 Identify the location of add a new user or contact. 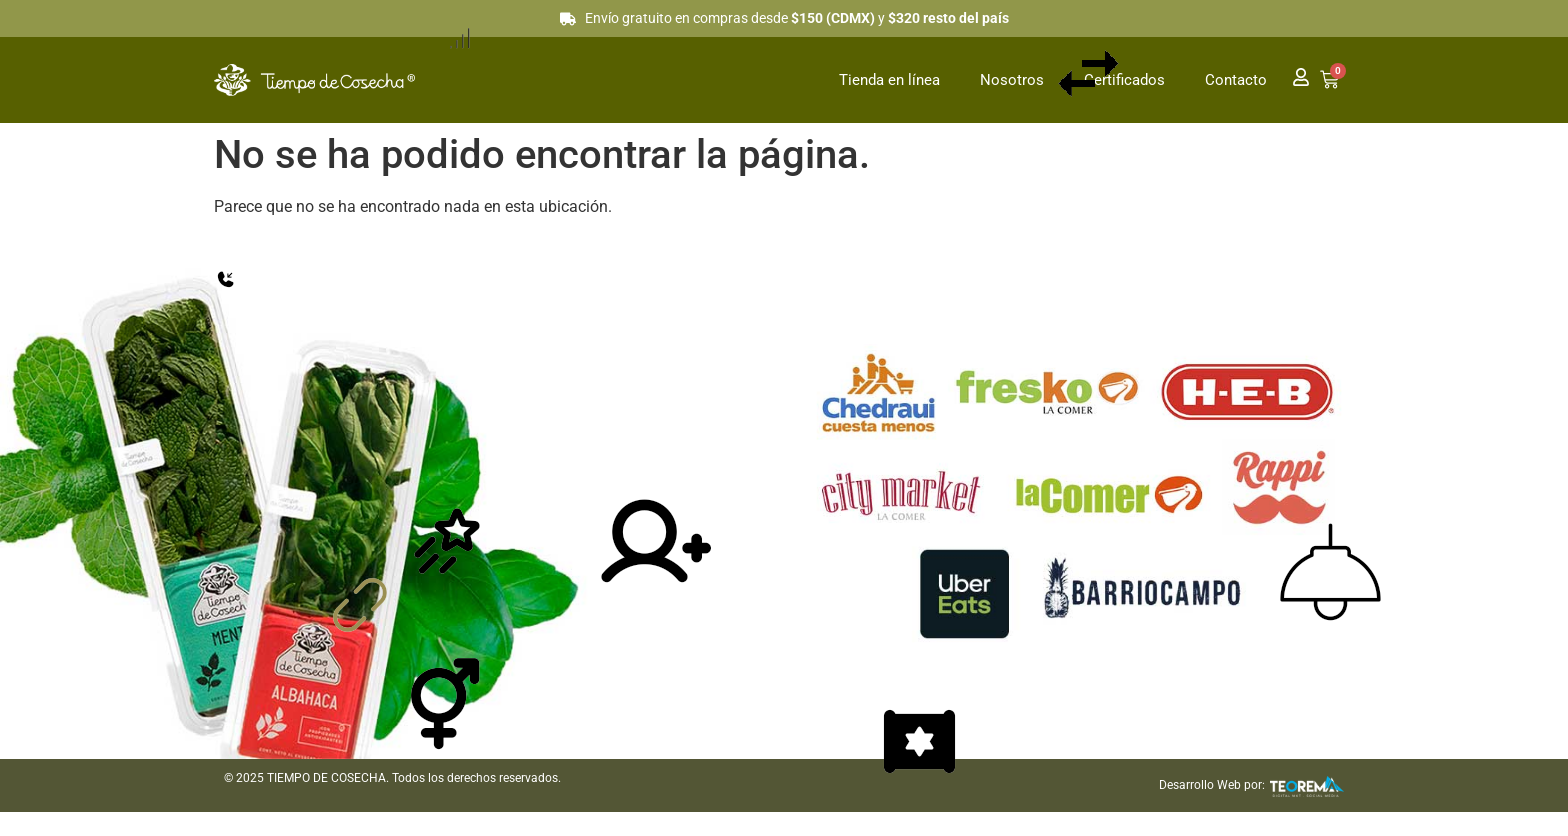
(653, 544).